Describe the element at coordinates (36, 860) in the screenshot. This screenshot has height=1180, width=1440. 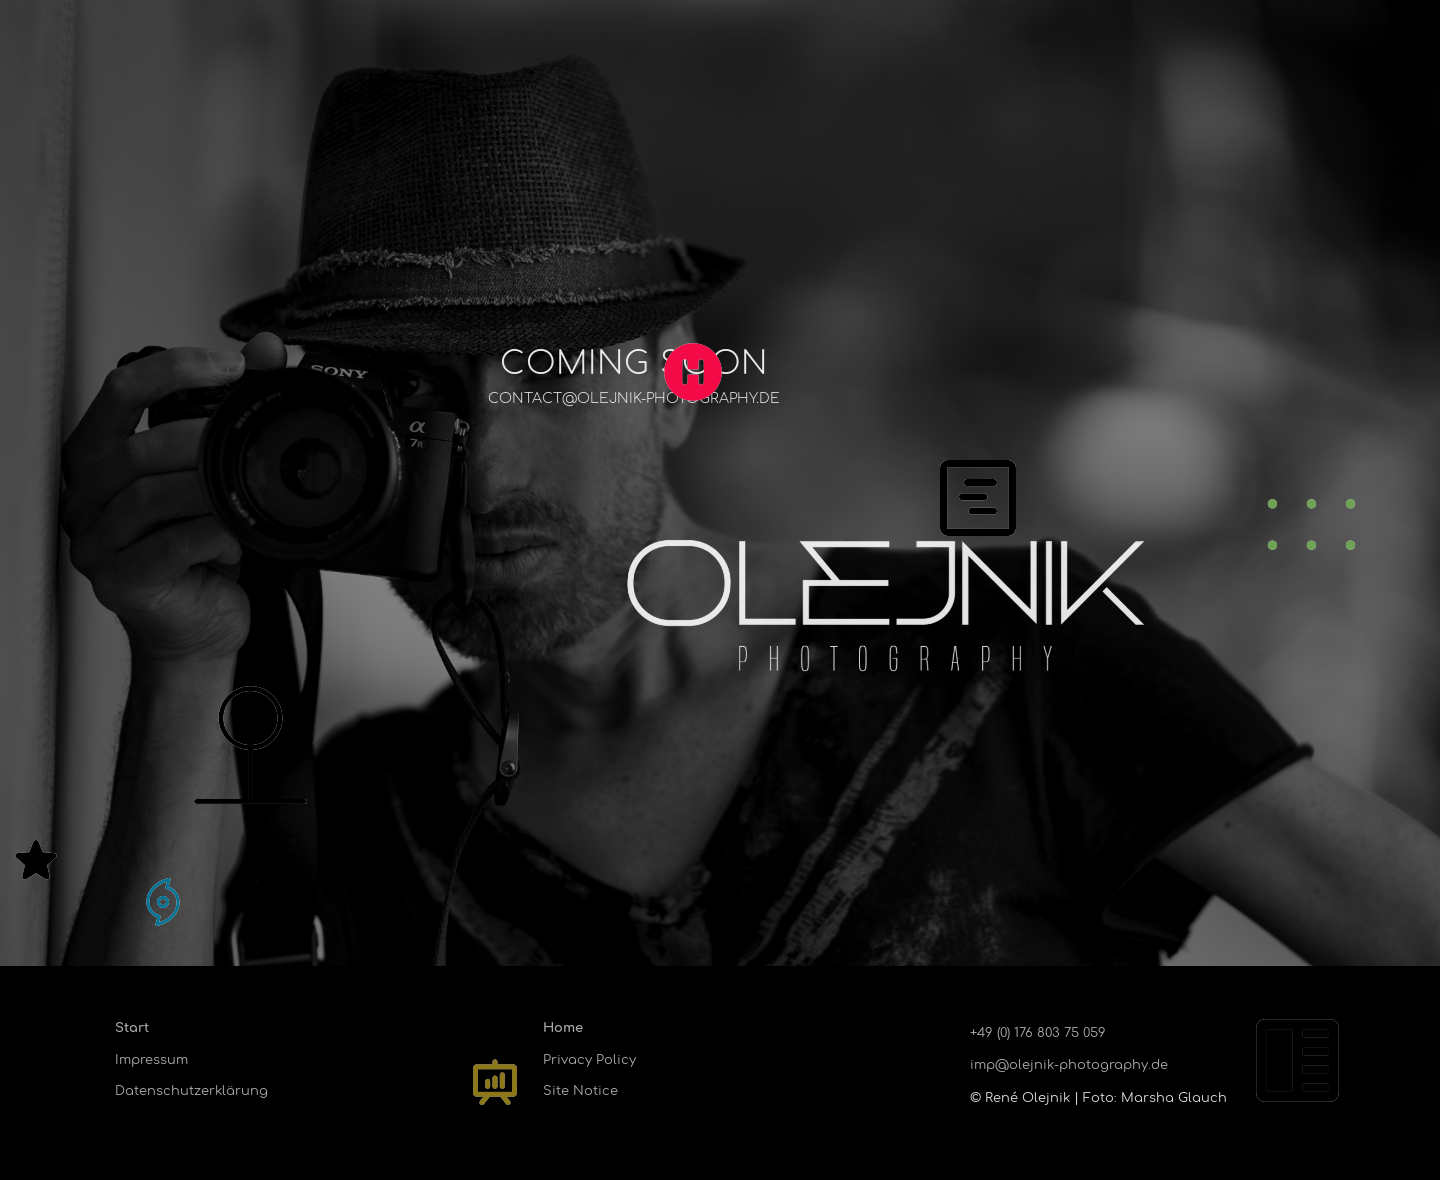
I see `add to favorites` at that location.